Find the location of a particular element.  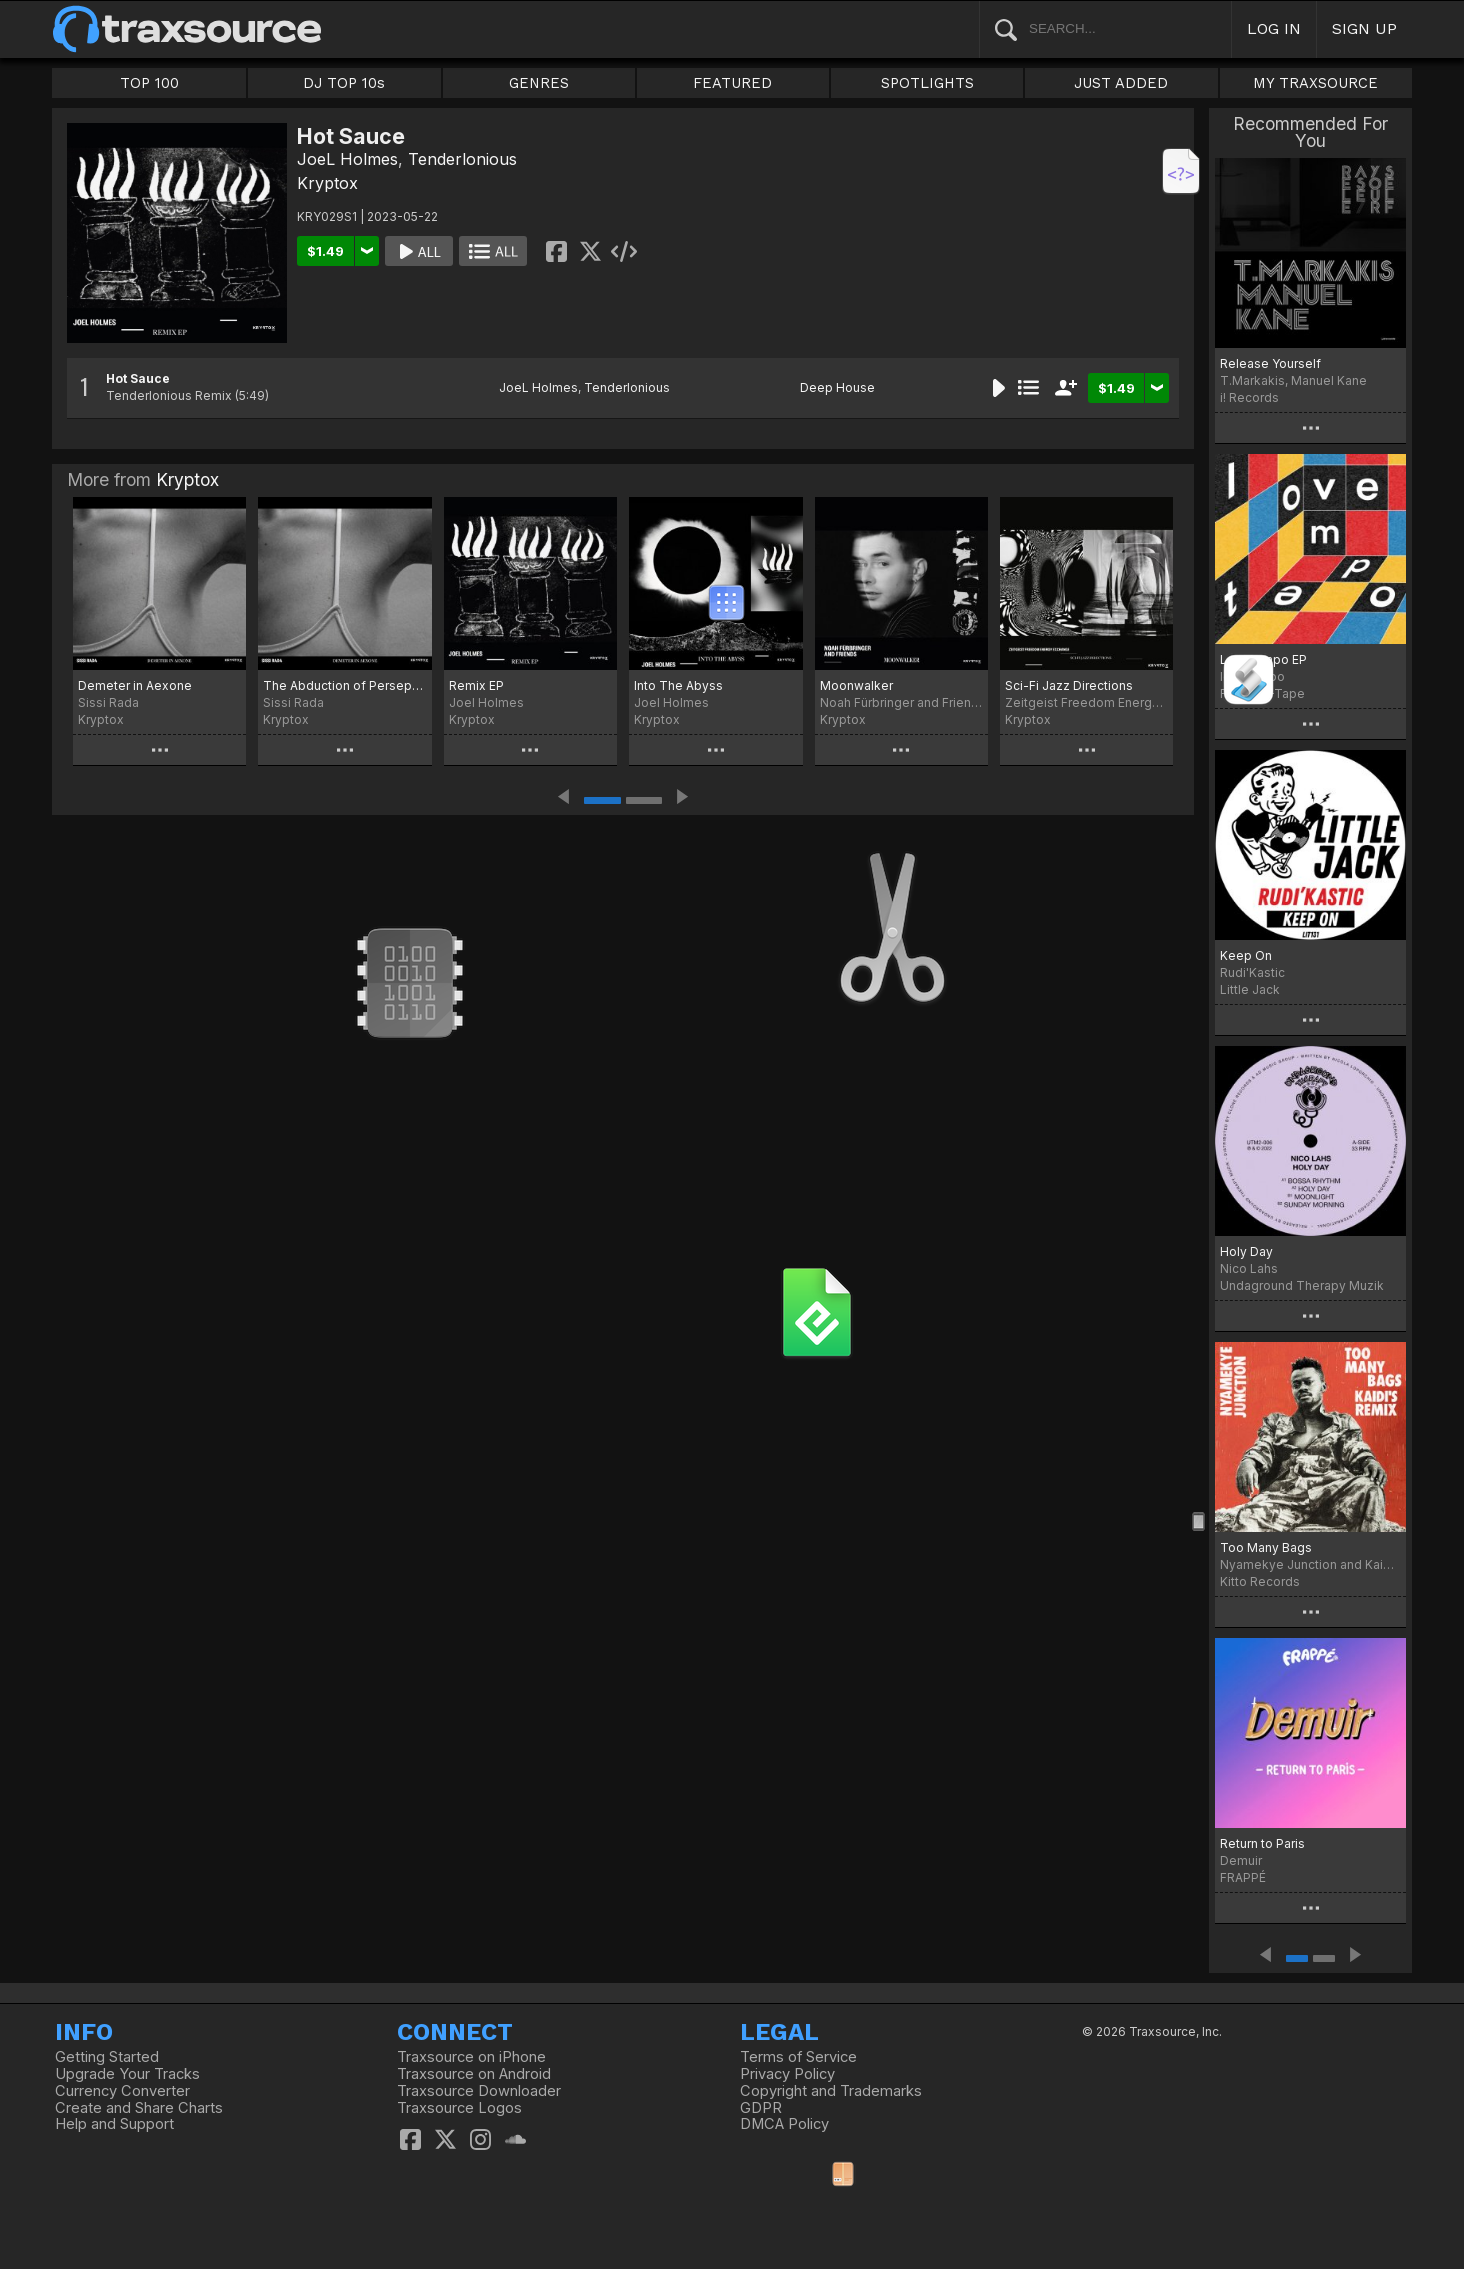

open the app launcher or application grid is located at coordinates (726, 602).